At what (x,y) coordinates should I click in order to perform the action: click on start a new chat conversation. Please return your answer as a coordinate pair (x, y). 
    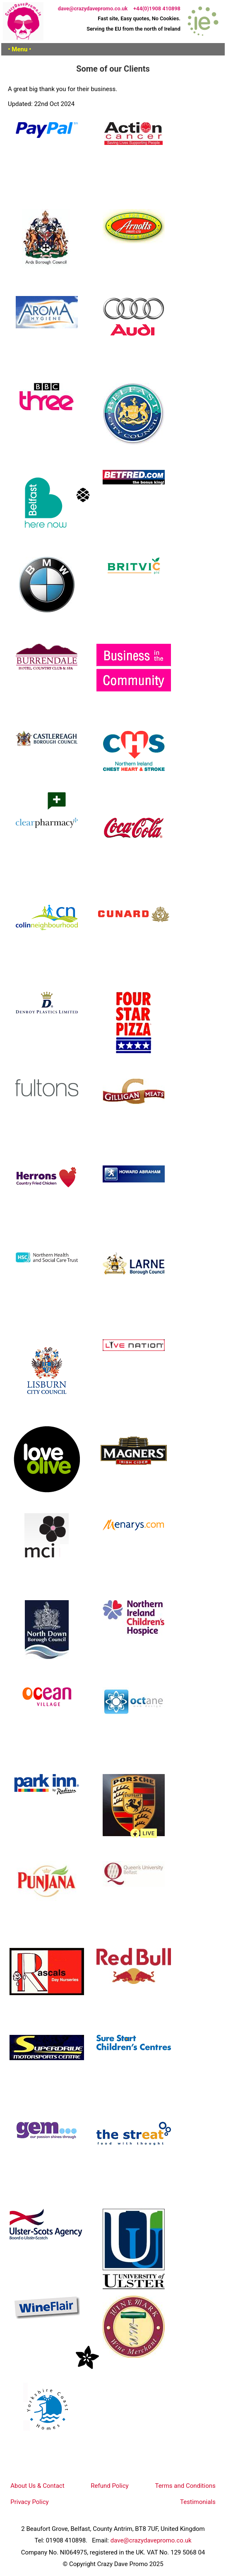
    Looking at the image, I should click on (57, 800).